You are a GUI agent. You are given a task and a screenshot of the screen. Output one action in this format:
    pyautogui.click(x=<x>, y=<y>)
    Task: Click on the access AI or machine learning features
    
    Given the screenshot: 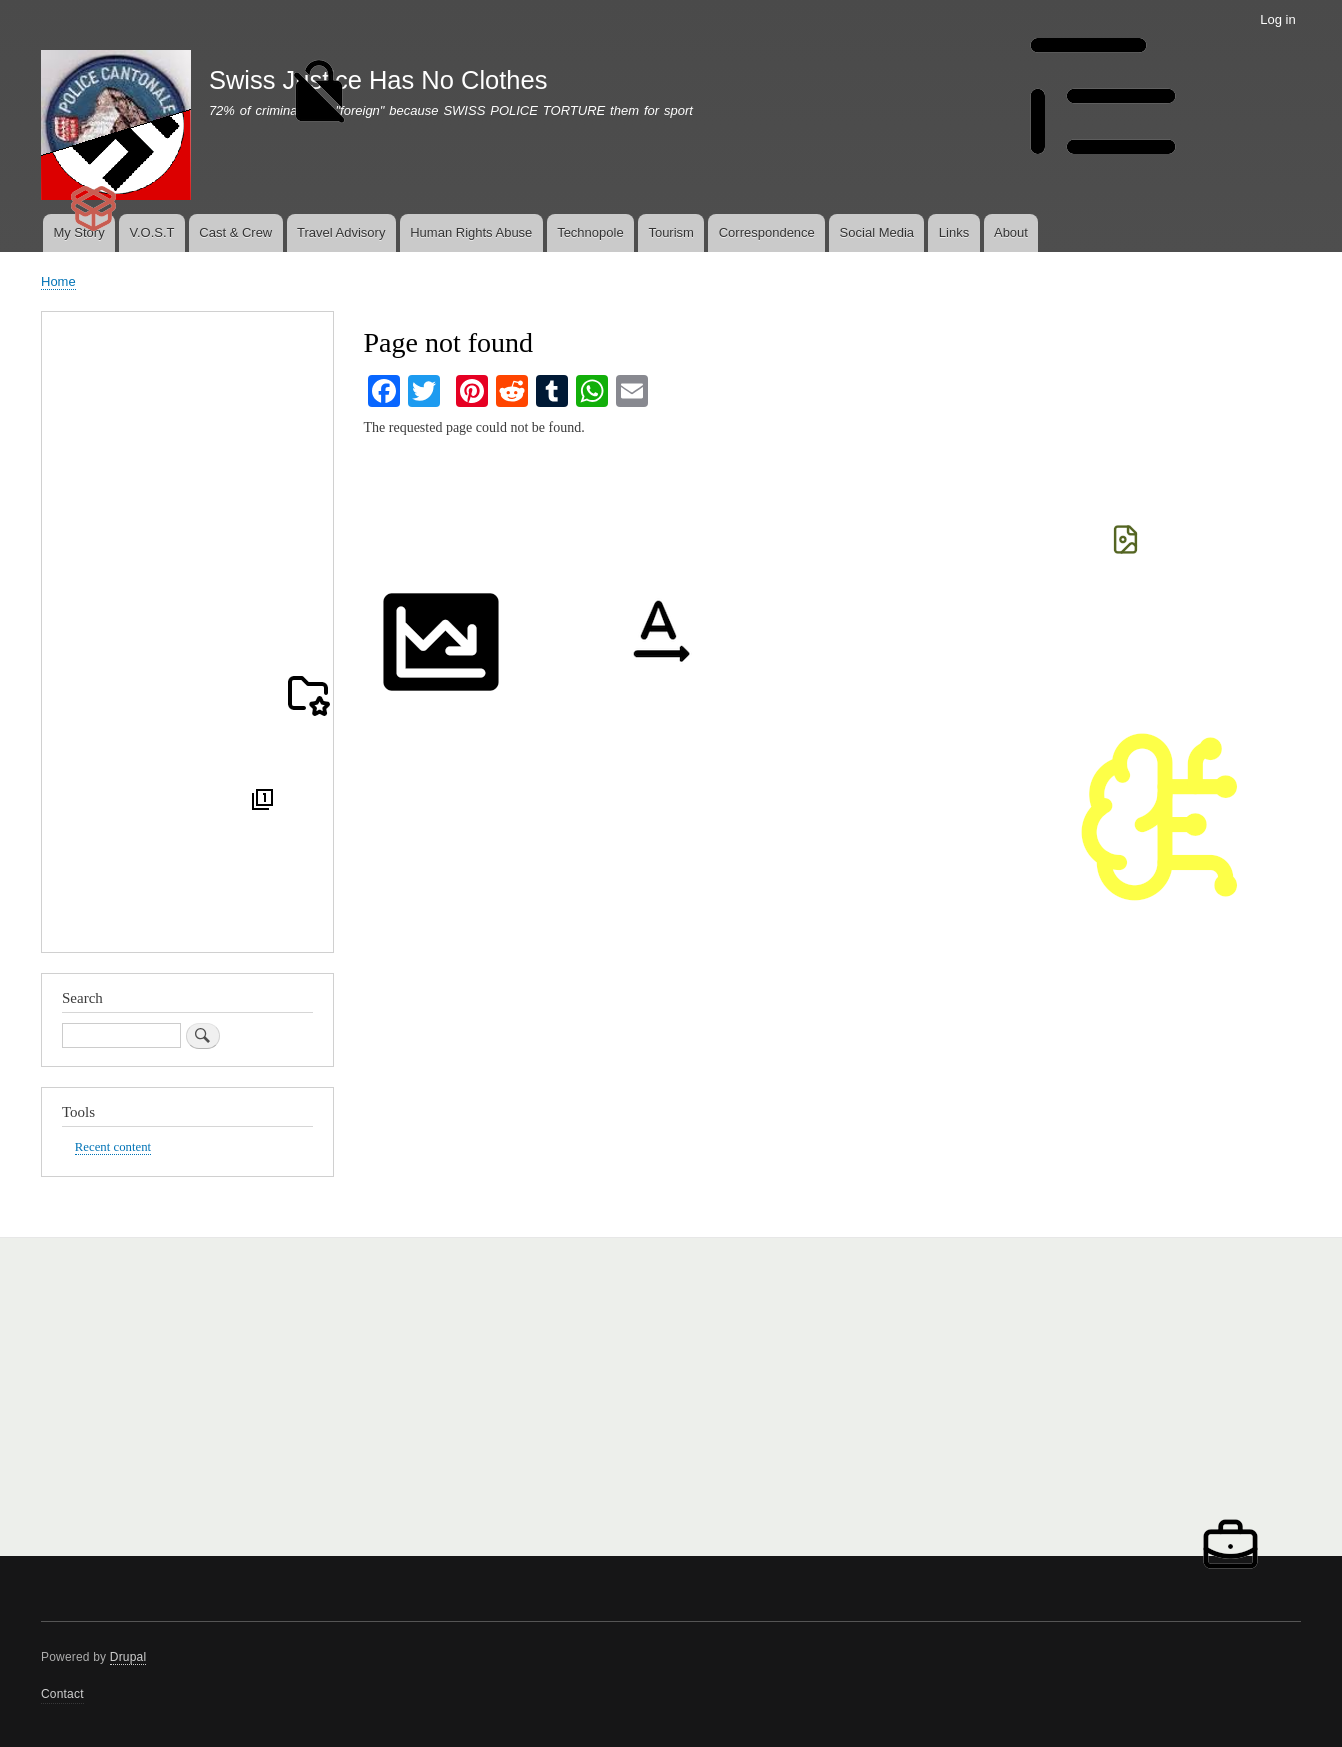 What is the action you would take?
    pyautogui.click(x=1165, y=817)
    